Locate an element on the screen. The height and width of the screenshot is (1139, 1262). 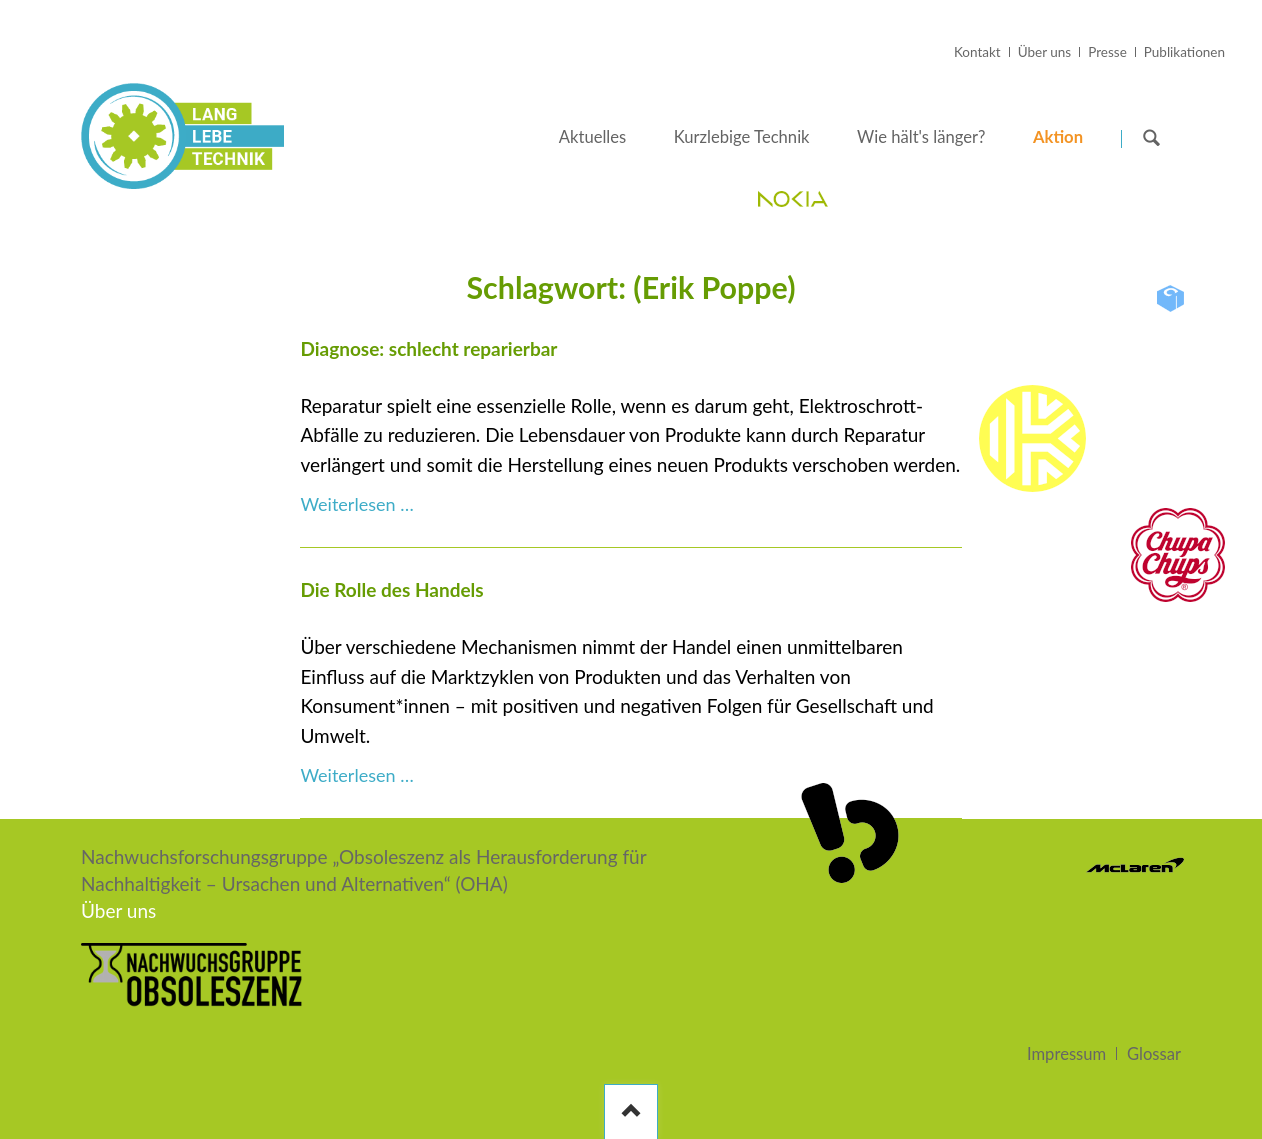
McLaren brand logo is located at coordinates (1135, 865).